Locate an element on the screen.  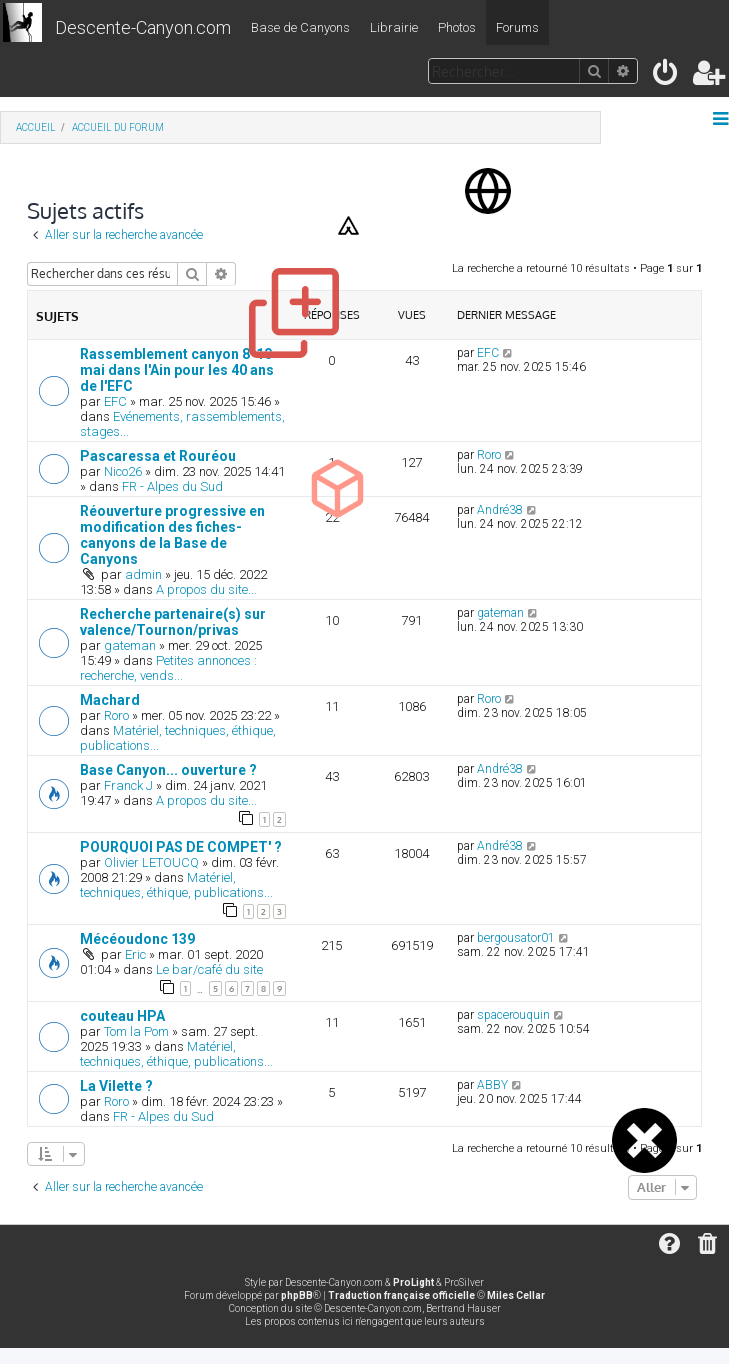
duplicate or copy this item is located at coordinates (294, 313).